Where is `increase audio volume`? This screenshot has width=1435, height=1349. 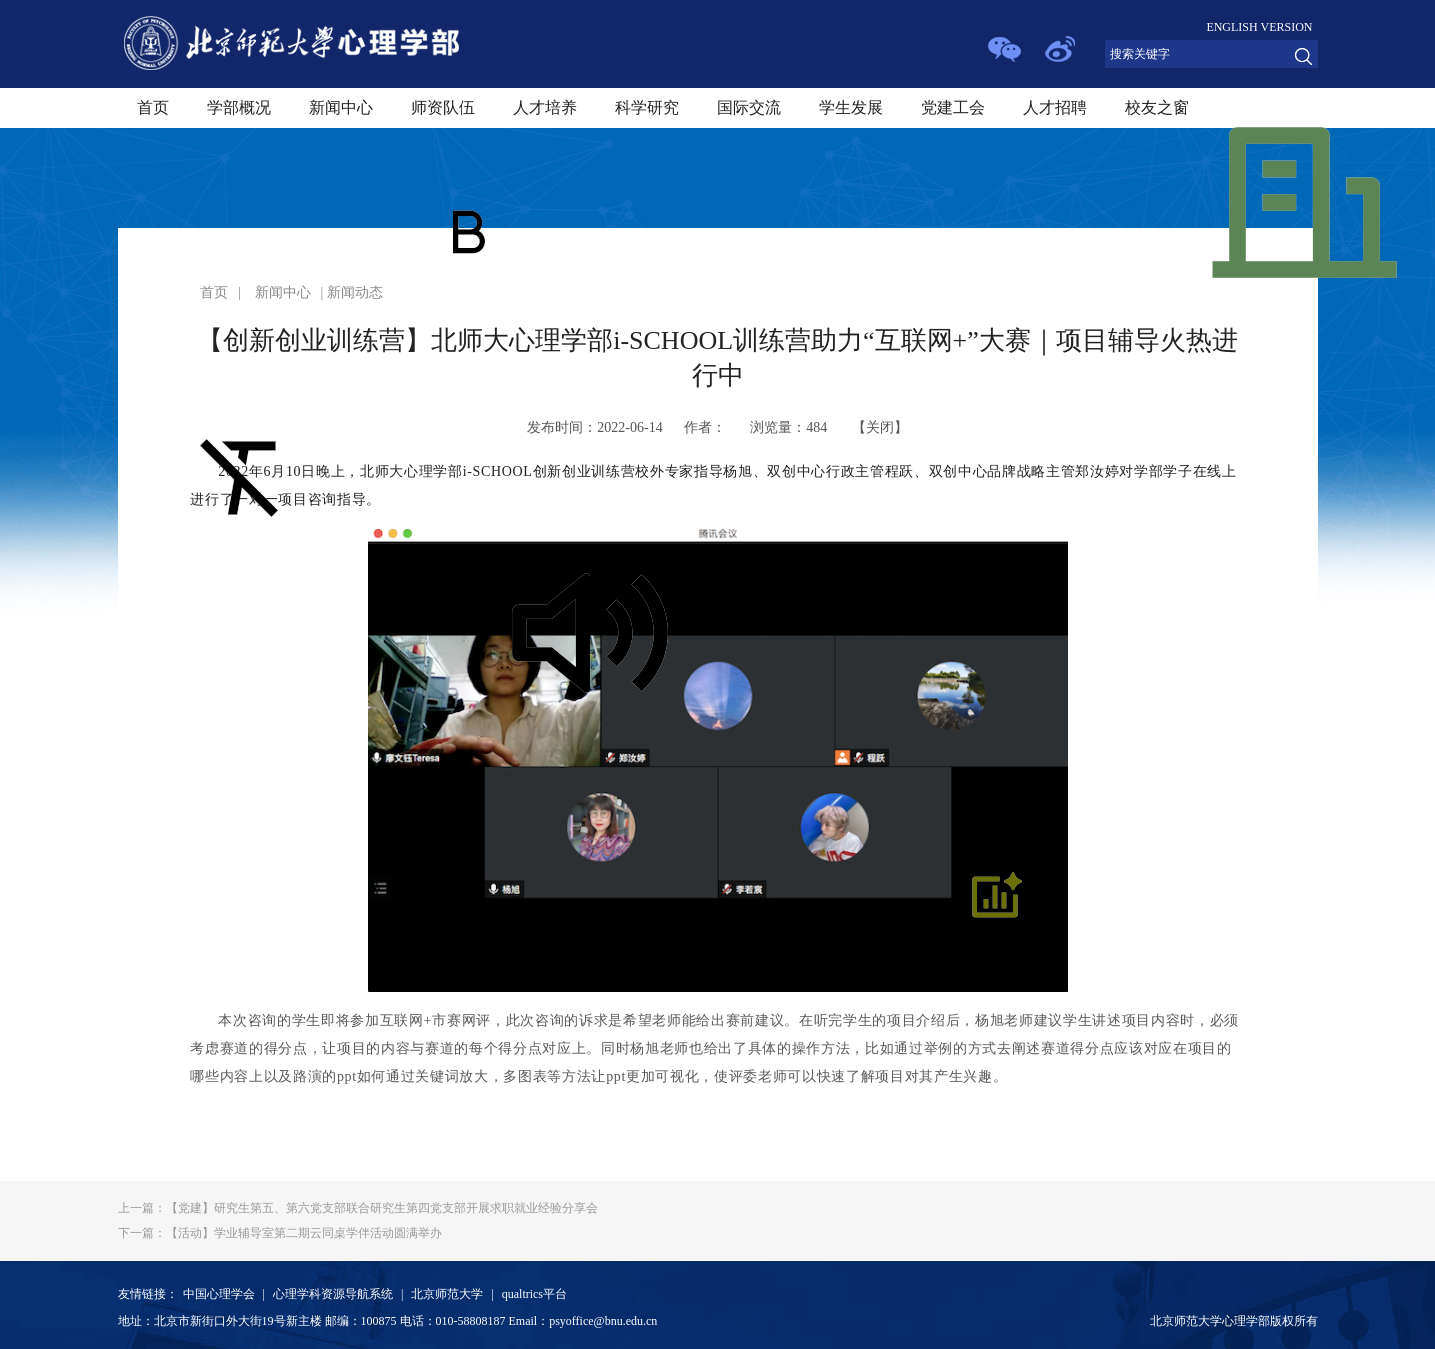
increase audio volume is located at coordinates (590, 633).